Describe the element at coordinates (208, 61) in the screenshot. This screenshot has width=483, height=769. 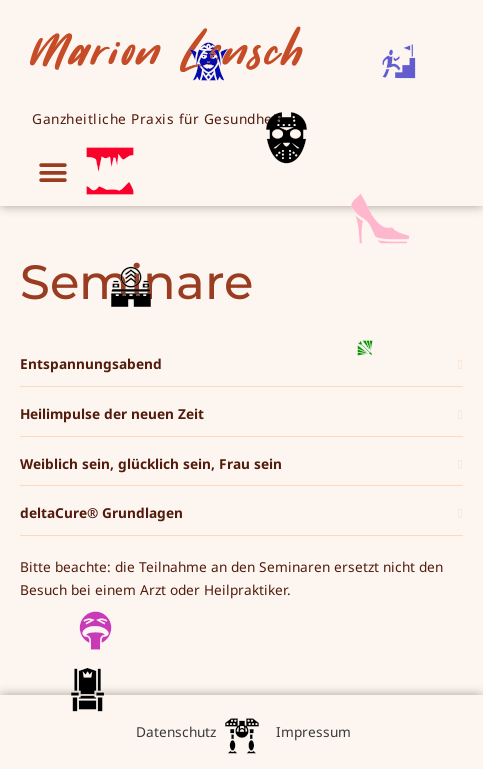
I see `select female elf character` at that location.